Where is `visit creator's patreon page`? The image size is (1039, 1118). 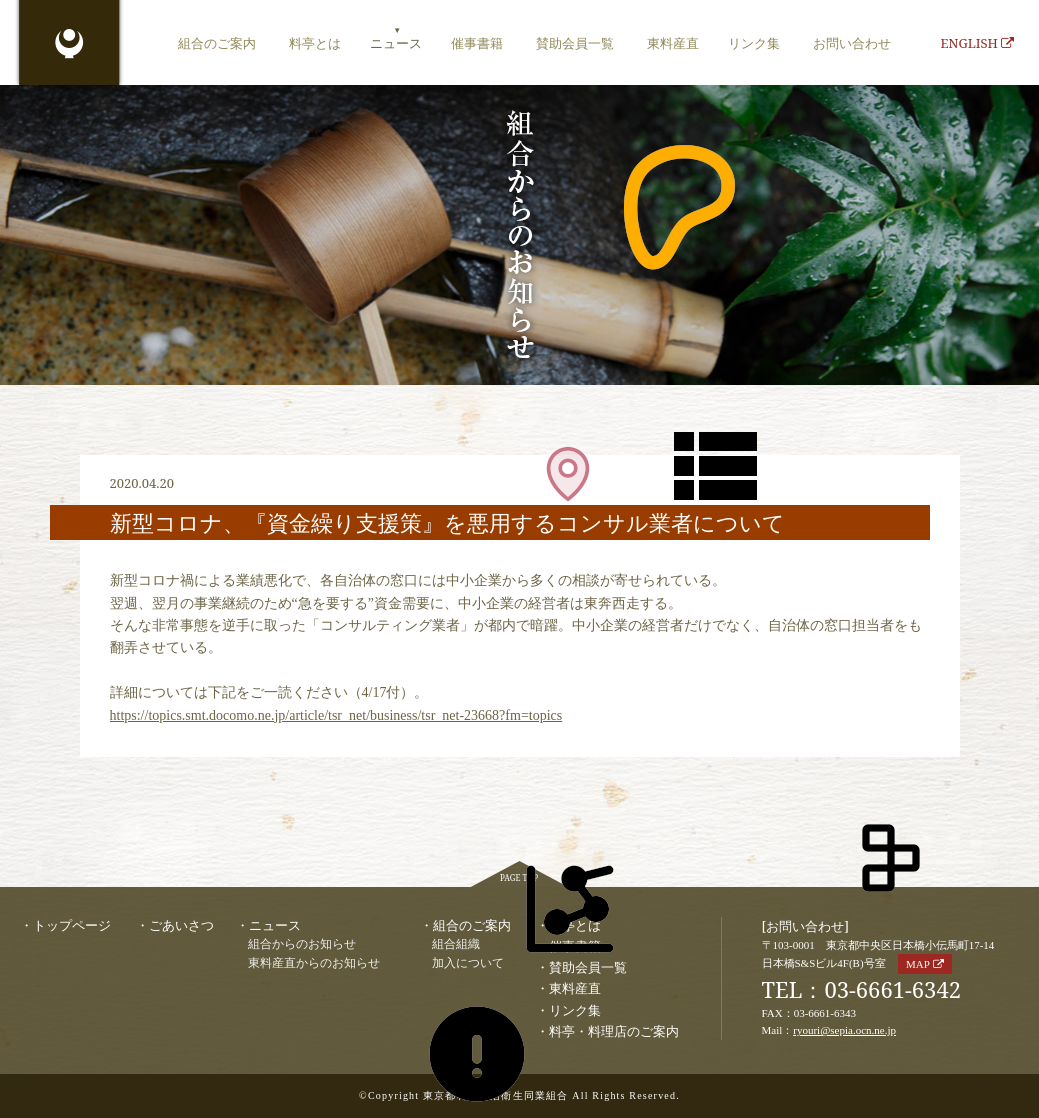 visit creator's patreon page is located at coordinates (675, 205).